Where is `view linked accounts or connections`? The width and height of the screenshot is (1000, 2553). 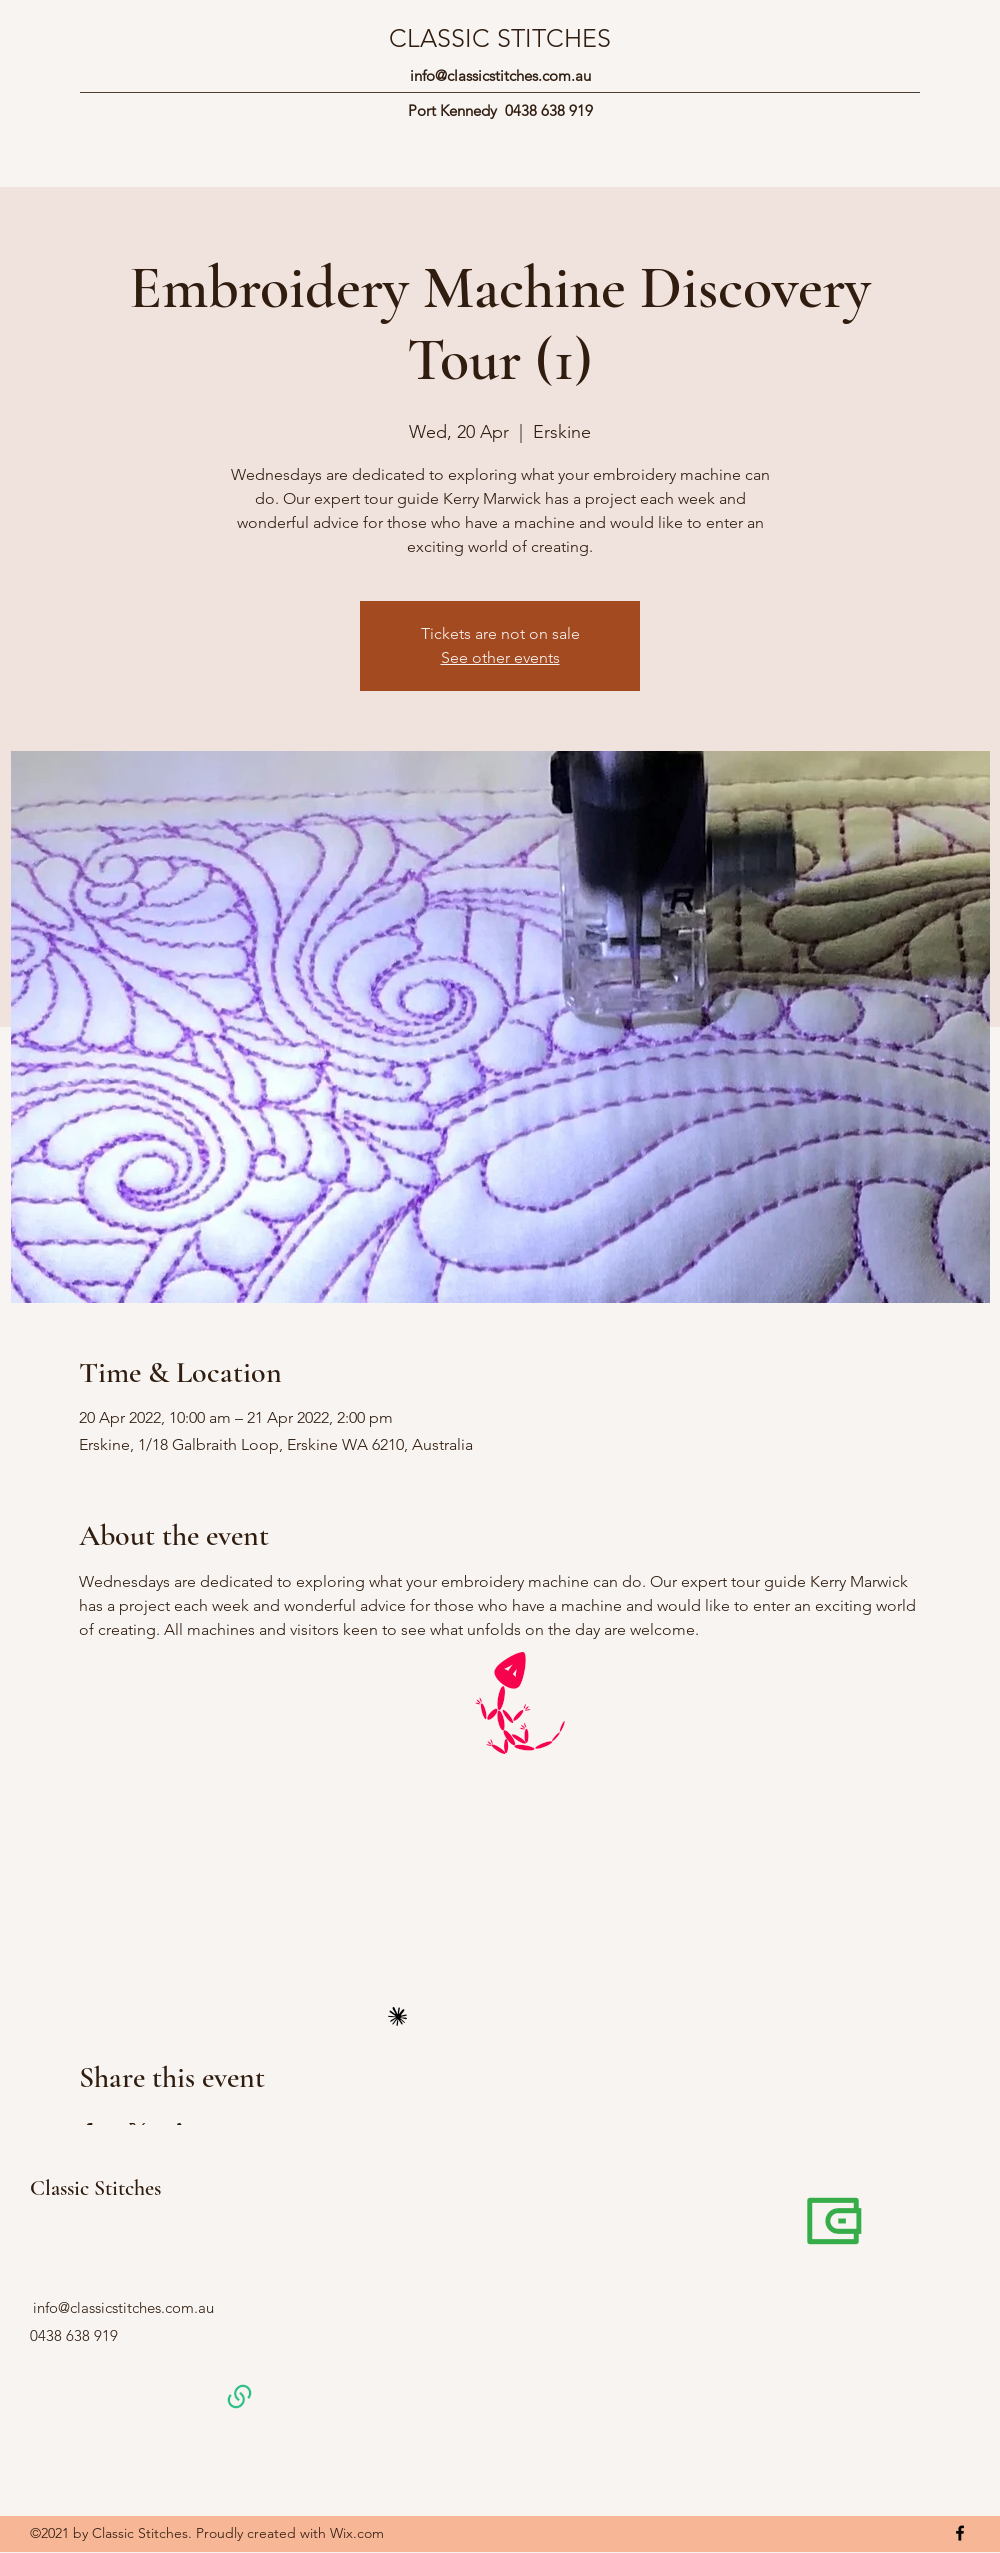
view linked accounts or connections is located at coordinates (239, 2396).